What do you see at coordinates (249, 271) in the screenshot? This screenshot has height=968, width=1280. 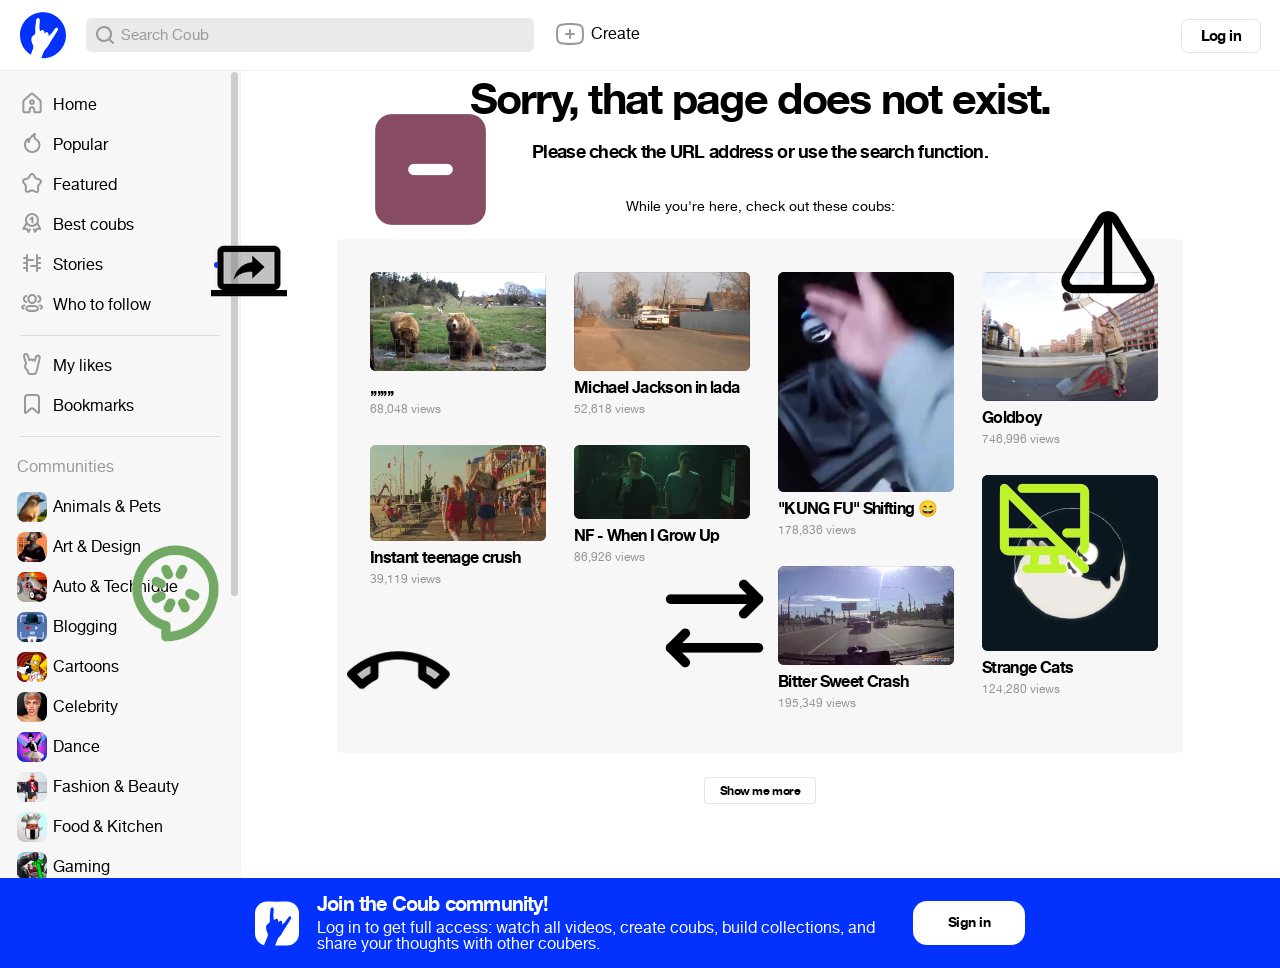 I see `start sharing your screen` at bounding box center [249, 271].